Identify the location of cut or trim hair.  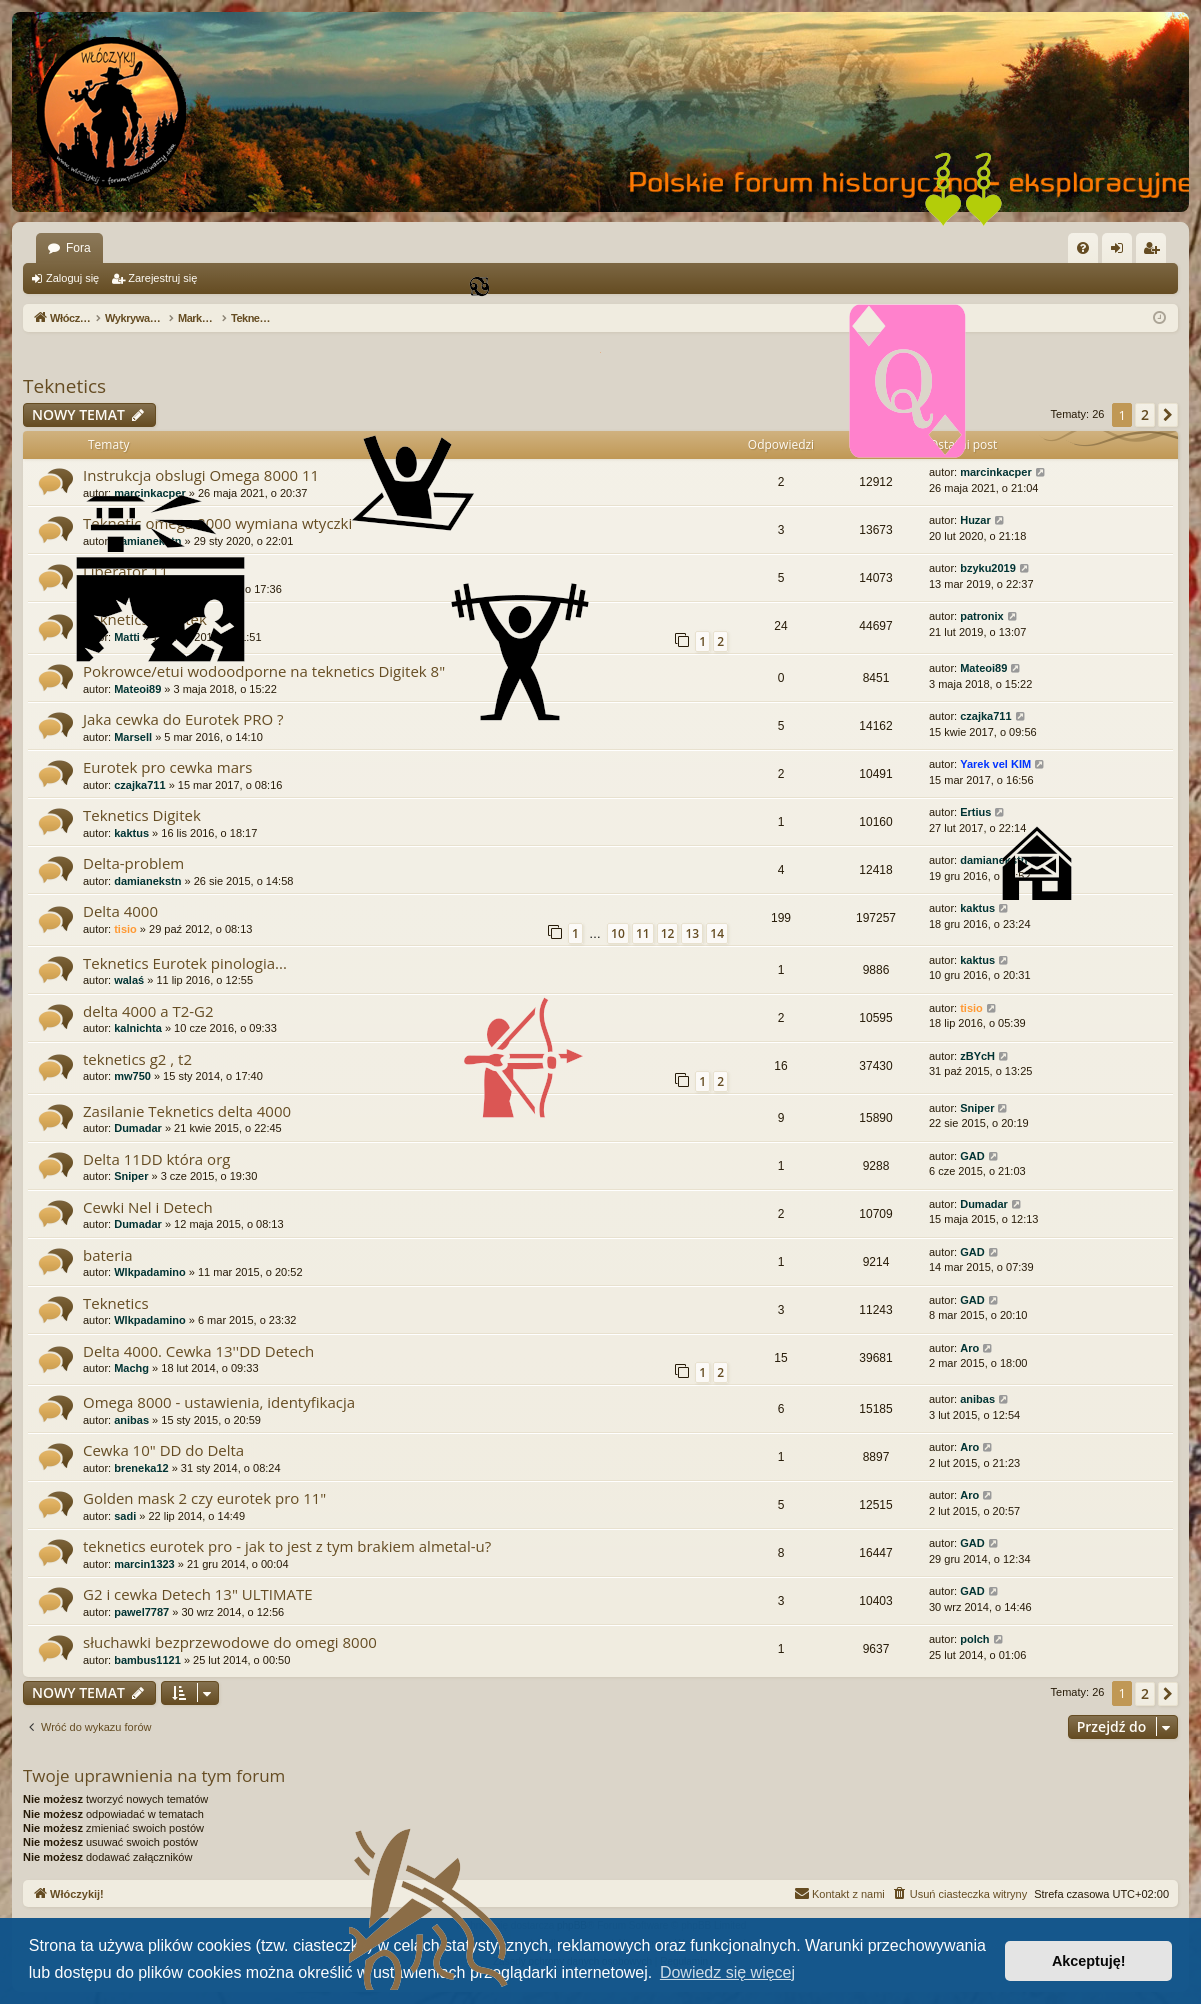
(430, 1908).